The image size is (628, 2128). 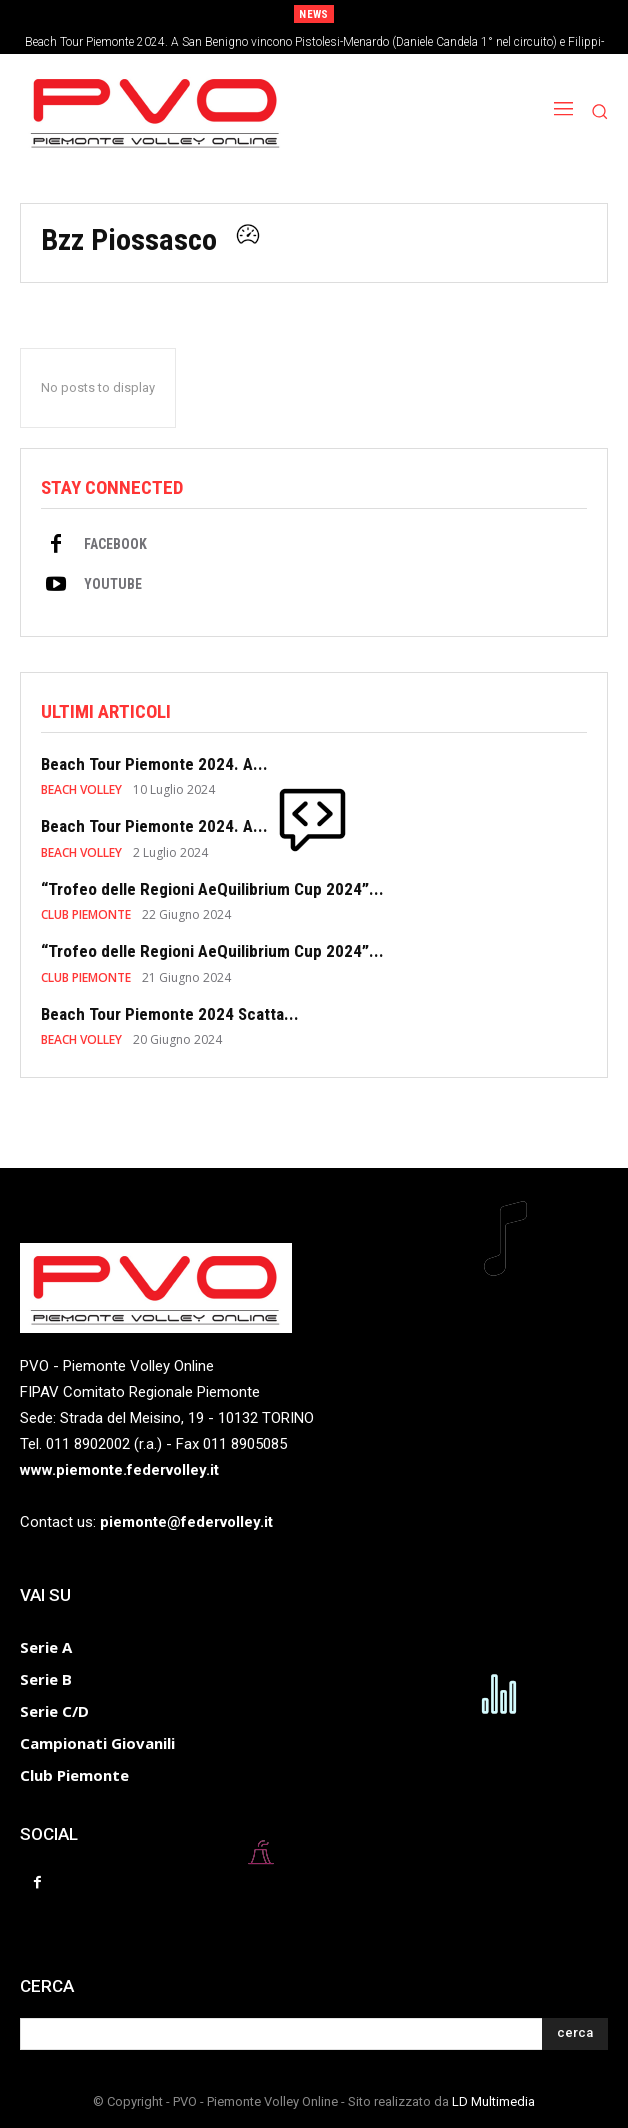 I want to click on access music library or player, so click(x=505, y=1238).